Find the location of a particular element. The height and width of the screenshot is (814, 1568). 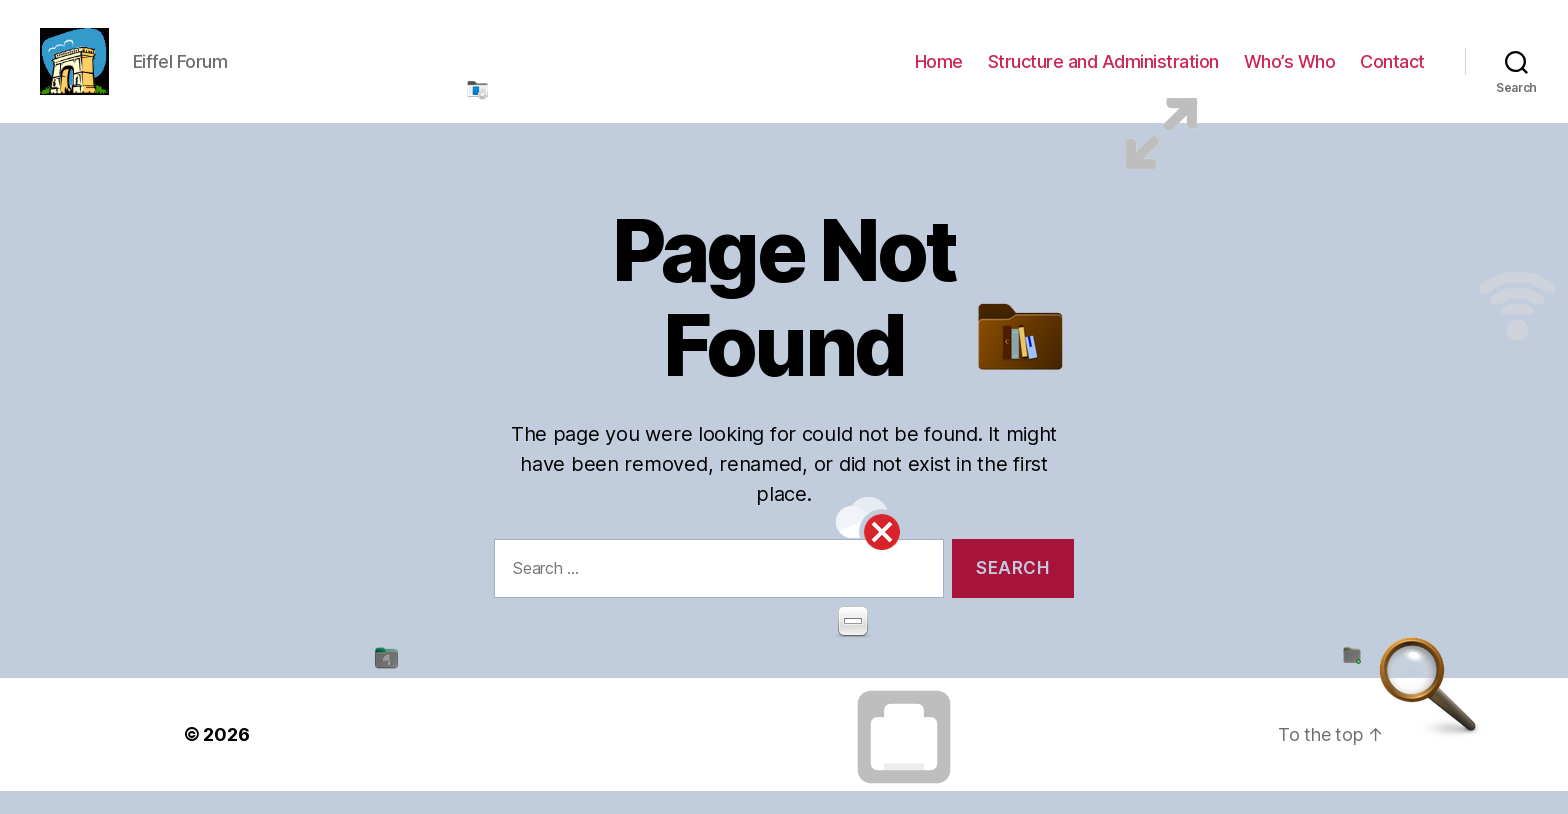

OneDrive sync error or cloud connection failure is located at coordinates (868, 518).